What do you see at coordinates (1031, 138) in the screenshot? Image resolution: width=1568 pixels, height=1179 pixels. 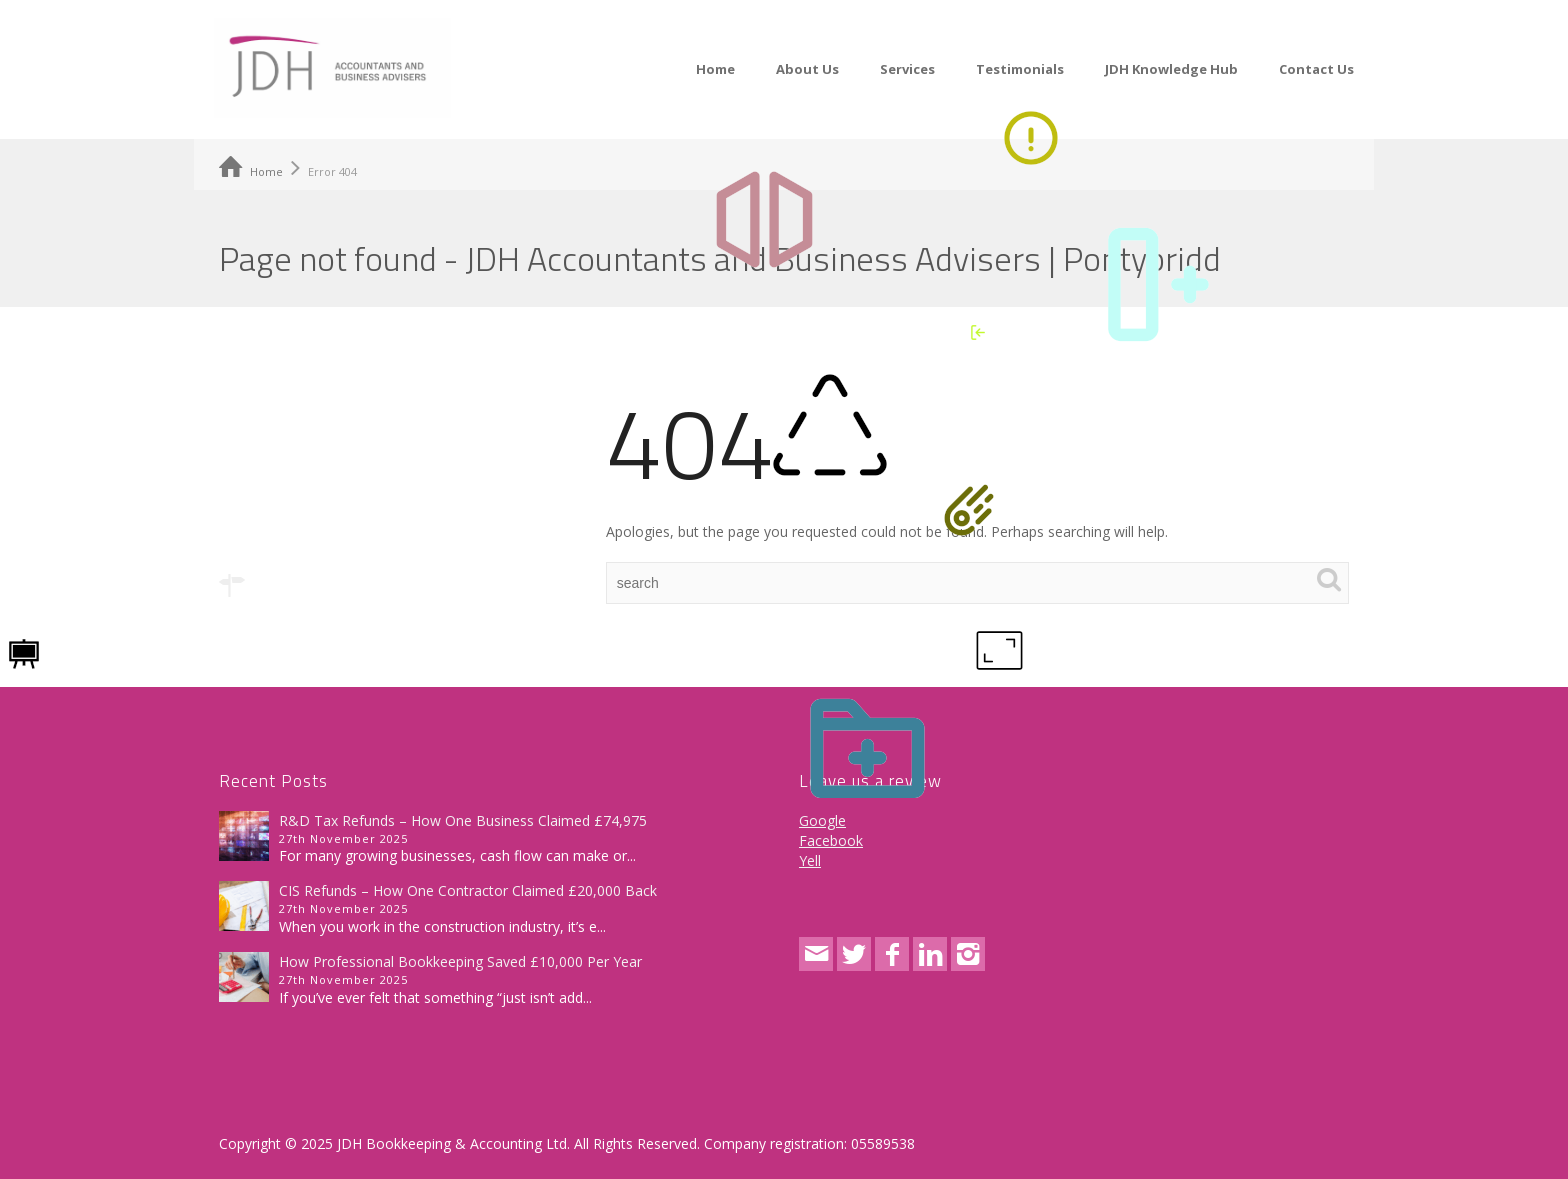 I see `indicates a warning or alert requiring attention` at bounding box center [1031, 138].